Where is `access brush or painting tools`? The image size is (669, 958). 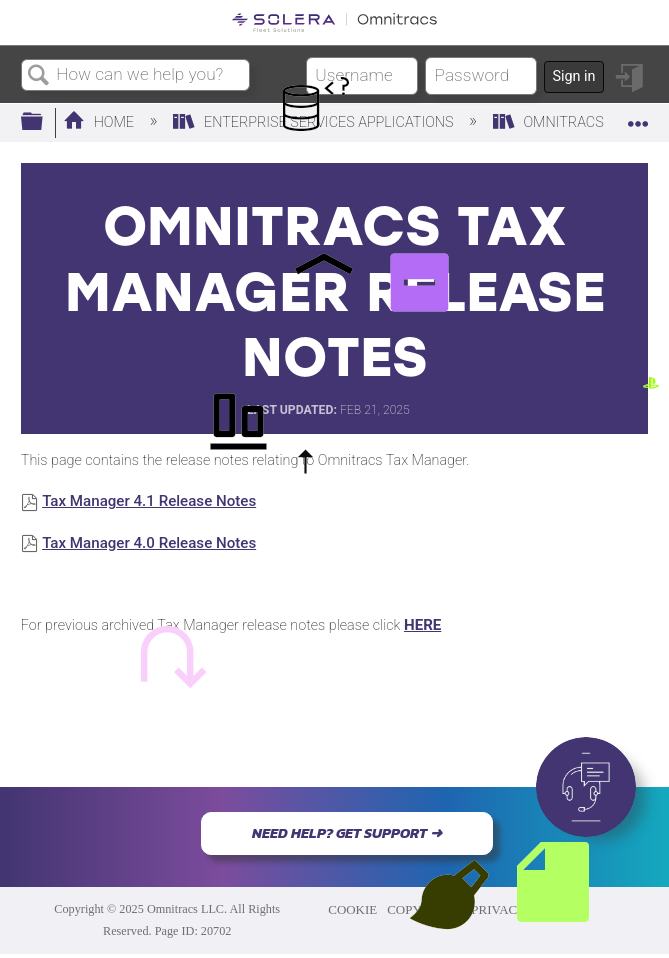
access brush or painting tools is located at coordinates (449, 896).